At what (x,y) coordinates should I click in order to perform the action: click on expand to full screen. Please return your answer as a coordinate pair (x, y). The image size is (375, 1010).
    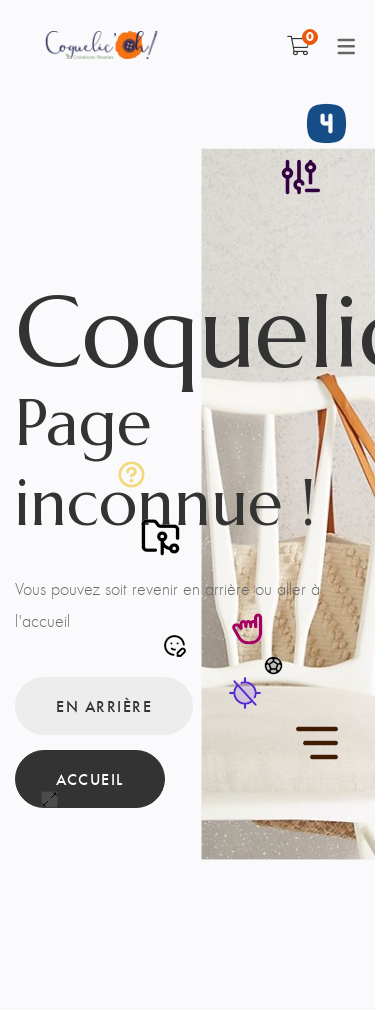
    Looking at the image, I should click on (49, 799).